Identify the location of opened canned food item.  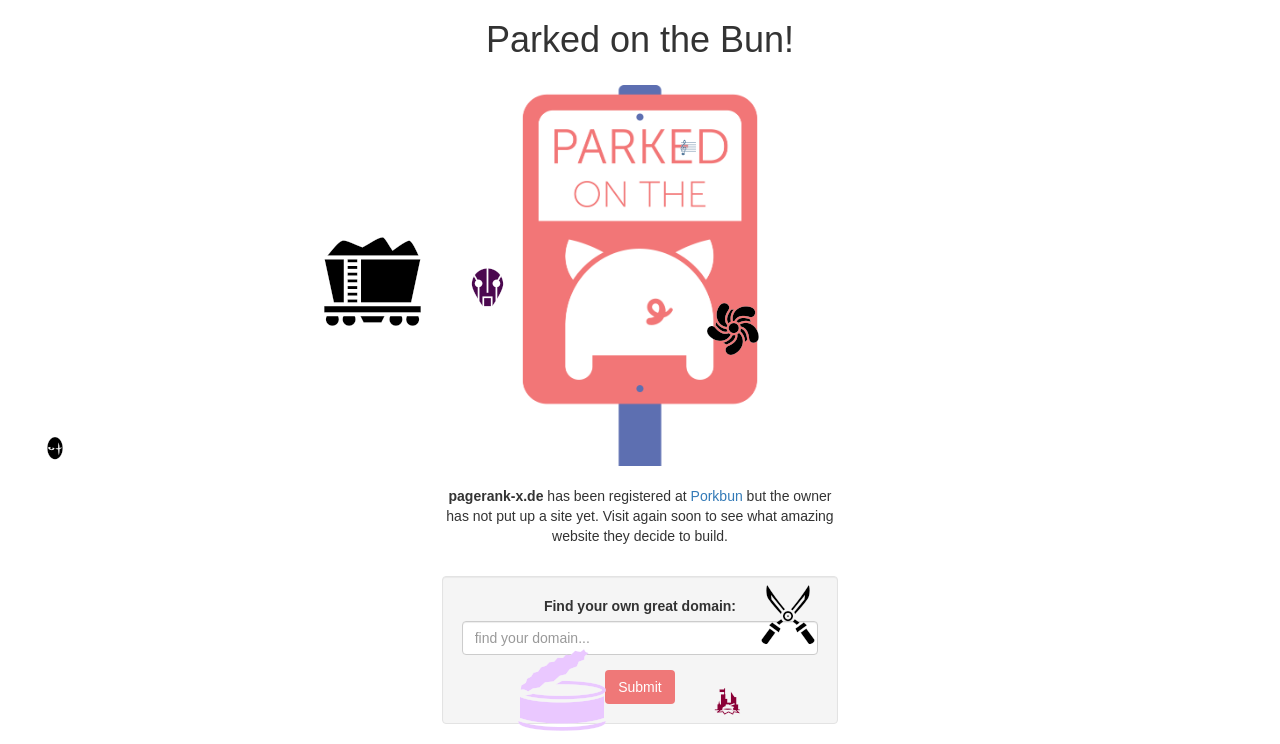
(562, 690).